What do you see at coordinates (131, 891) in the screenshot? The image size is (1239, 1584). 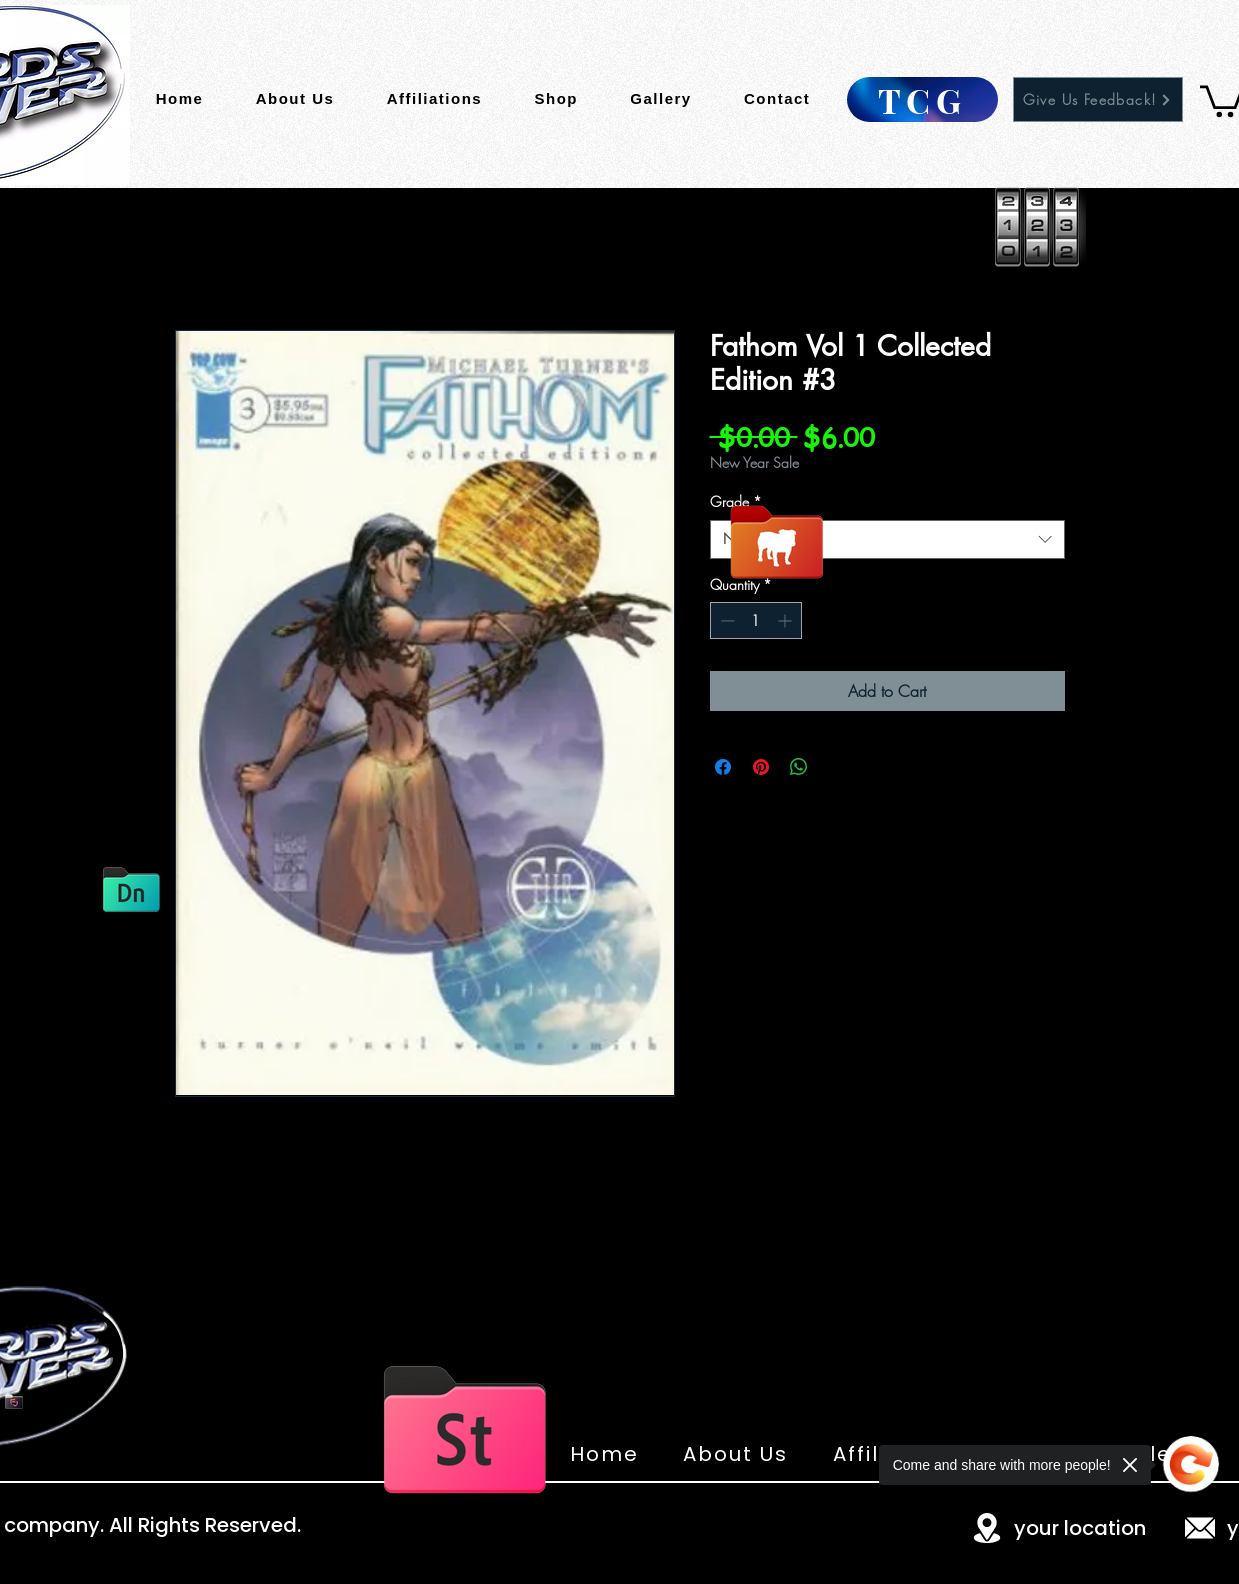 I see `open adobe dimension project files folder` at bounding box center [131, 891].